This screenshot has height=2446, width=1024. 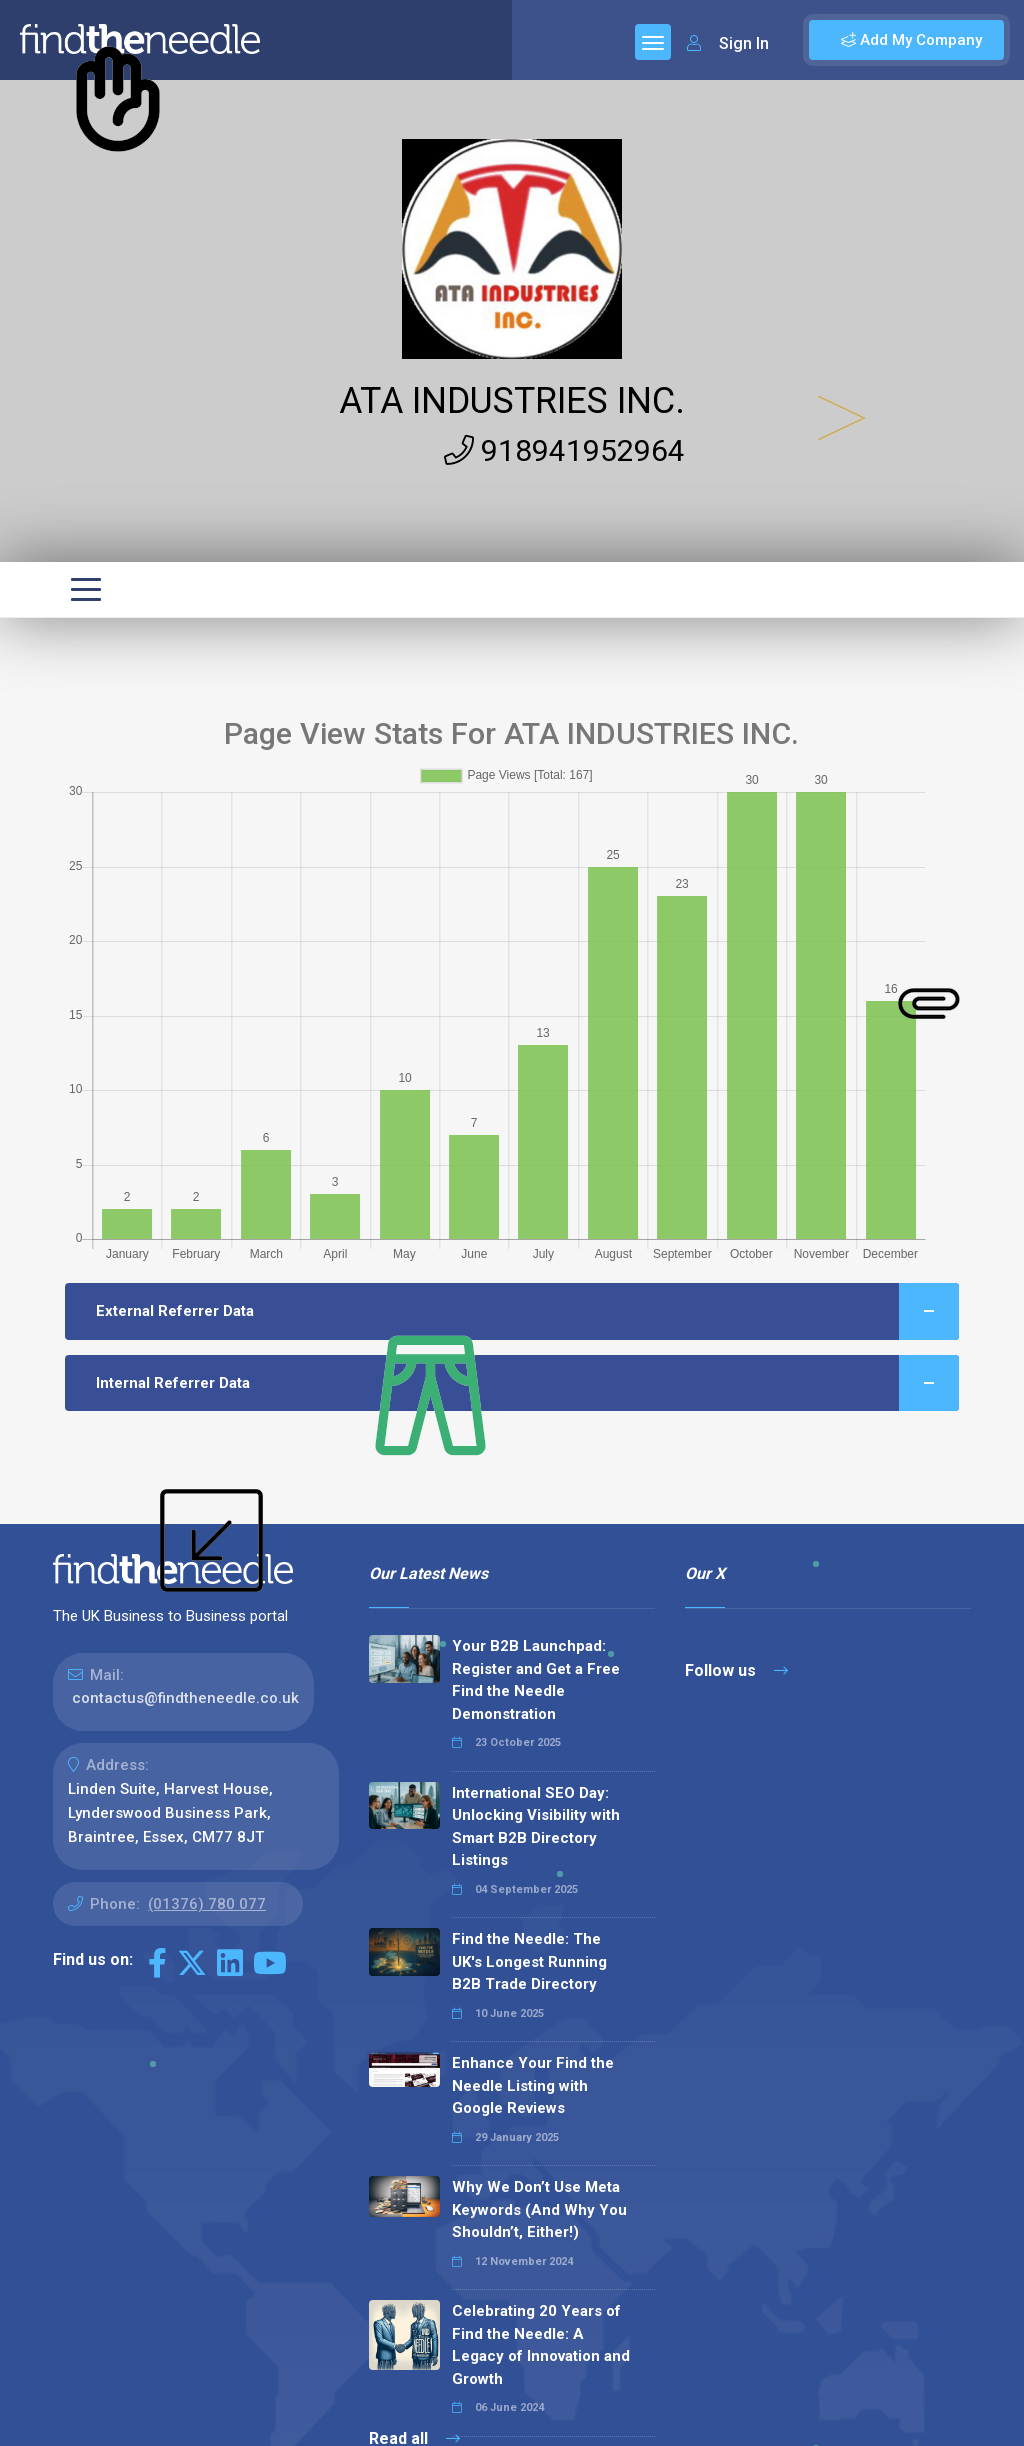 I want to click on stop or pause an action, so click(x=118, y=99).